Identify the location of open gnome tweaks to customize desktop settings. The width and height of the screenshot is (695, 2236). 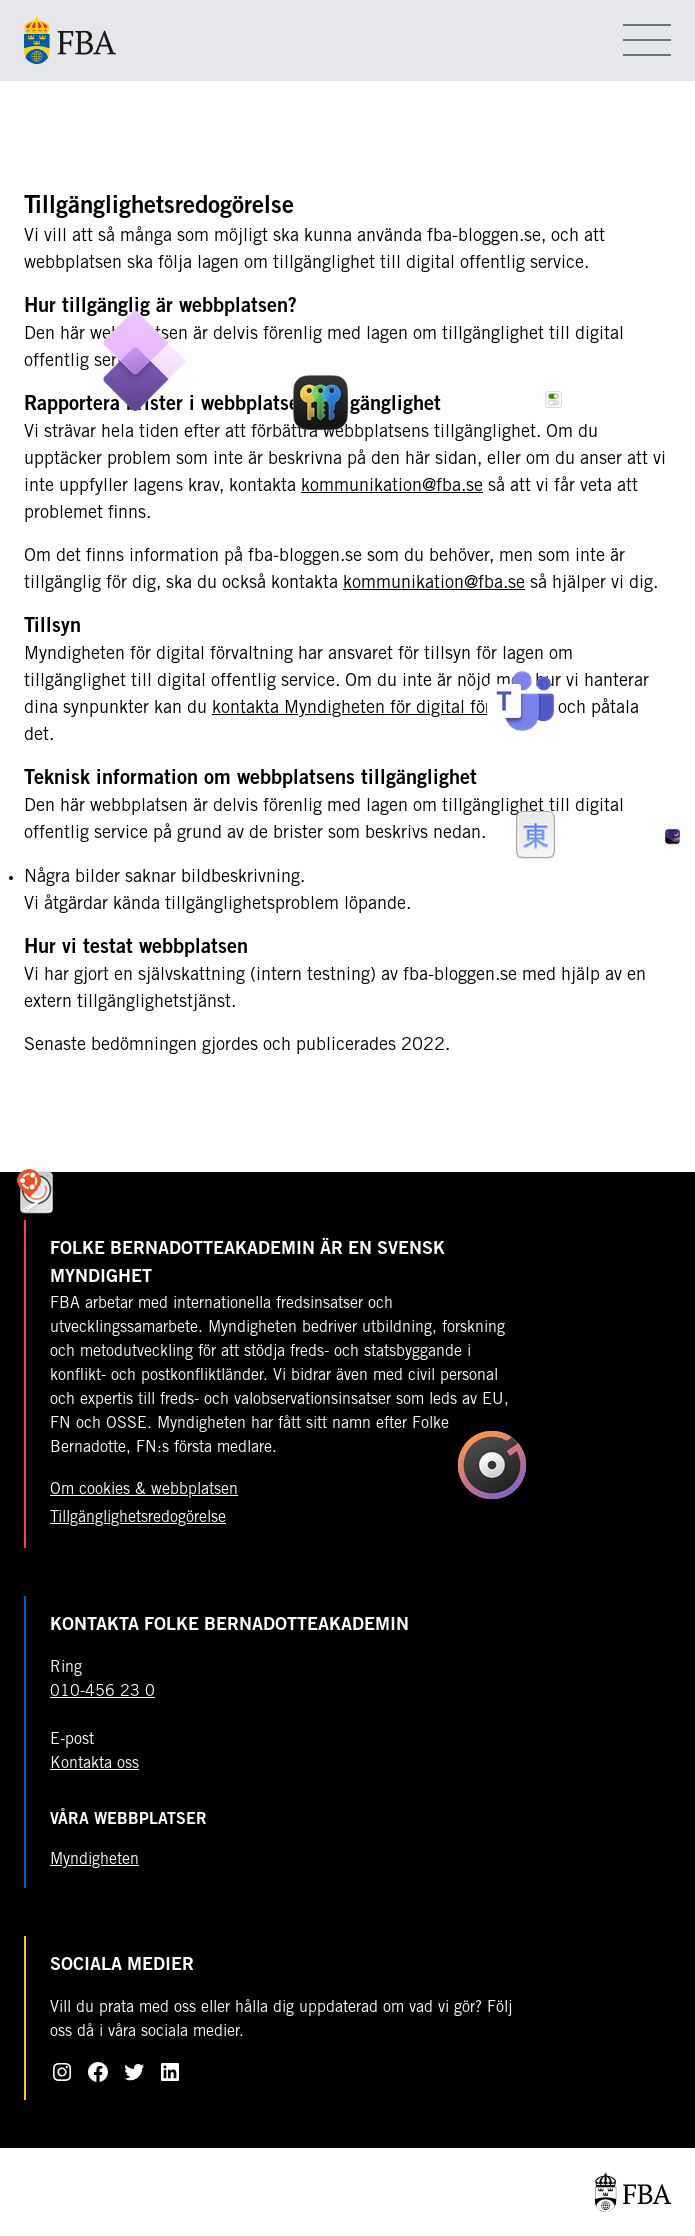
(553, 399).